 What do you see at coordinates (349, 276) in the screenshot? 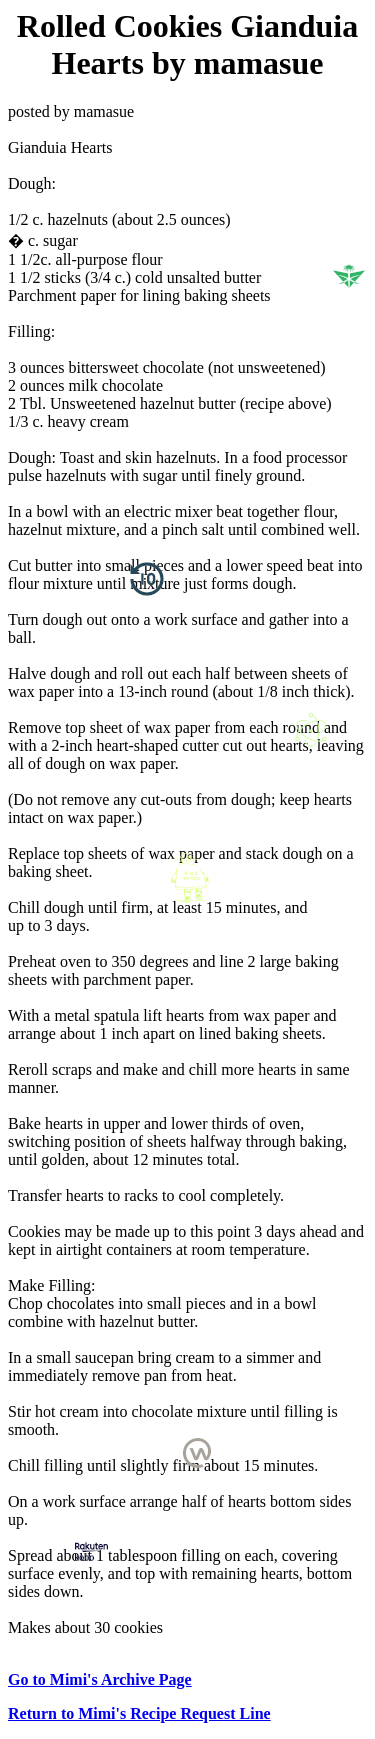
I see `navigate to Saudia Airlines website or app` at bounding box center [349, 276].